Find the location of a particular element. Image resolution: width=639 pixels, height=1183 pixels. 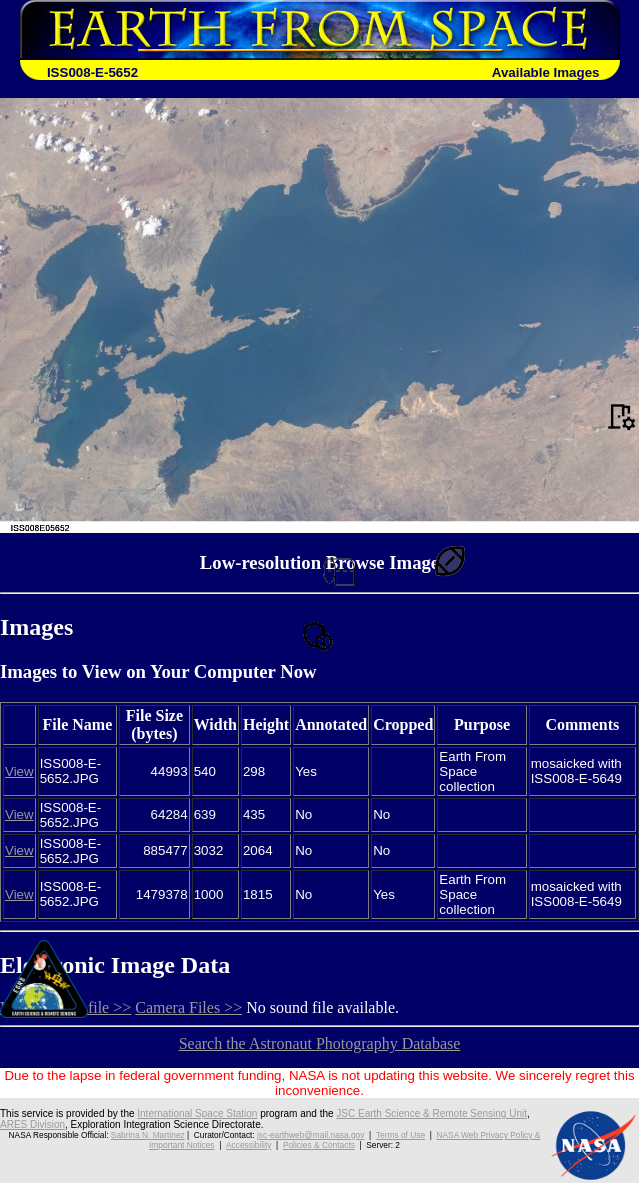

access football or sports content is located at coordinates (450, 561).